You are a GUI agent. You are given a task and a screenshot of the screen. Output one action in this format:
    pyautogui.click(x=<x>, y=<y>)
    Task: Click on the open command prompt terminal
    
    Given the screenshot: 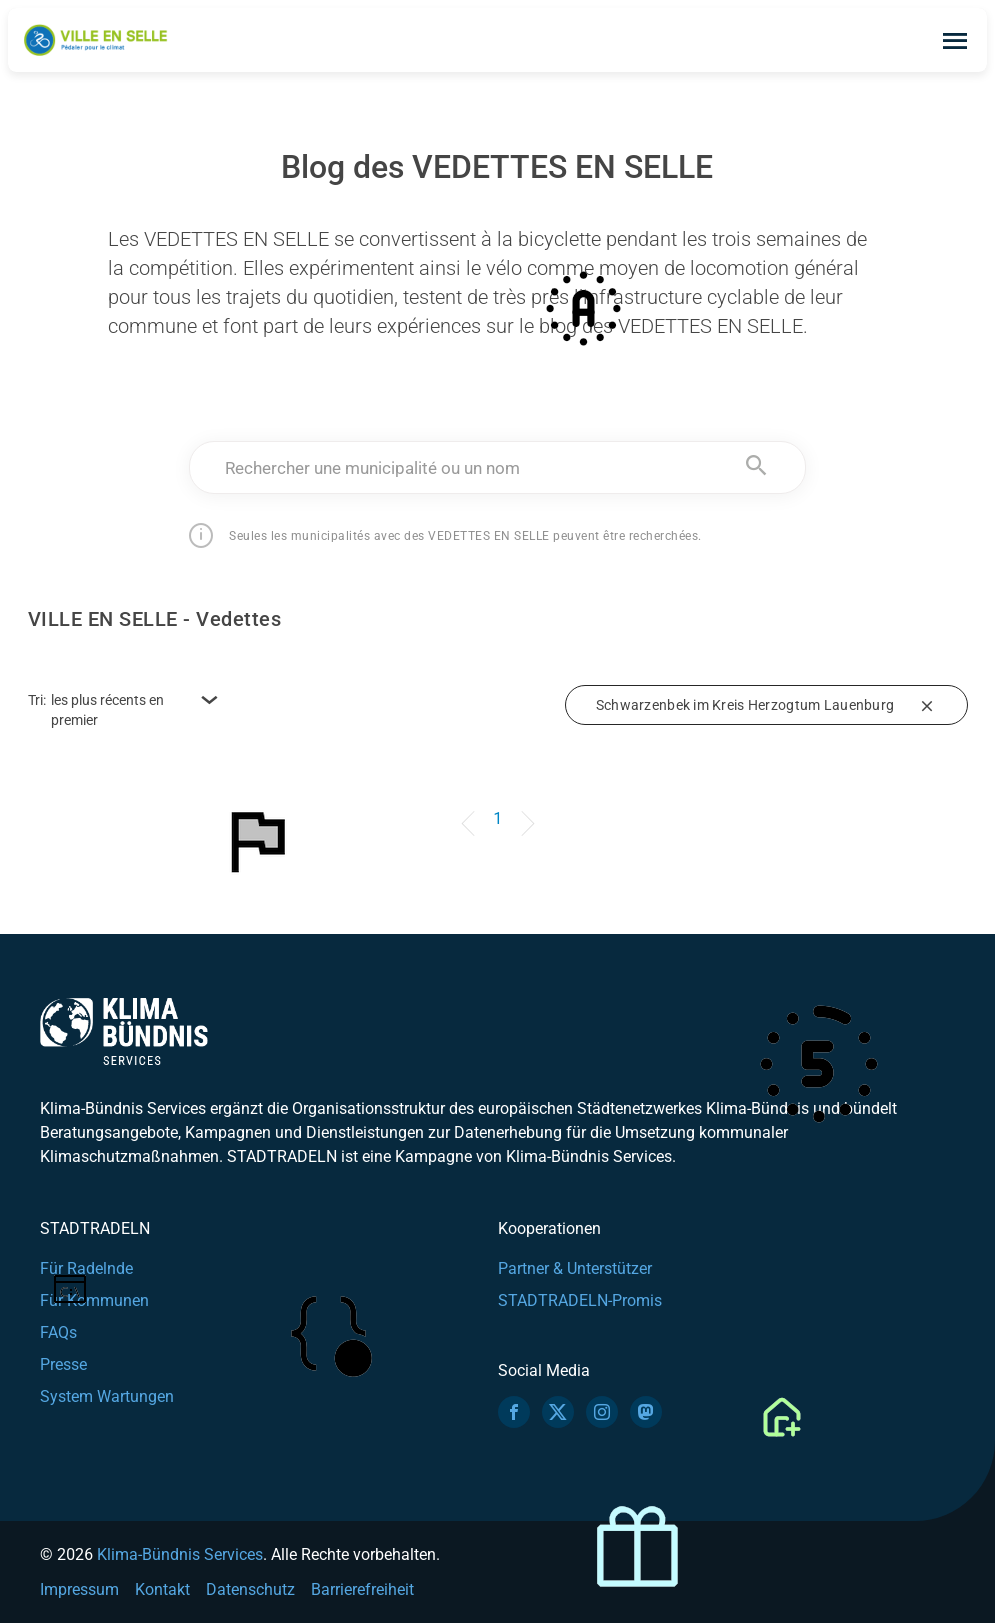 What is the action you would take?
    pyautogui.click(x=70, y=1289)
    